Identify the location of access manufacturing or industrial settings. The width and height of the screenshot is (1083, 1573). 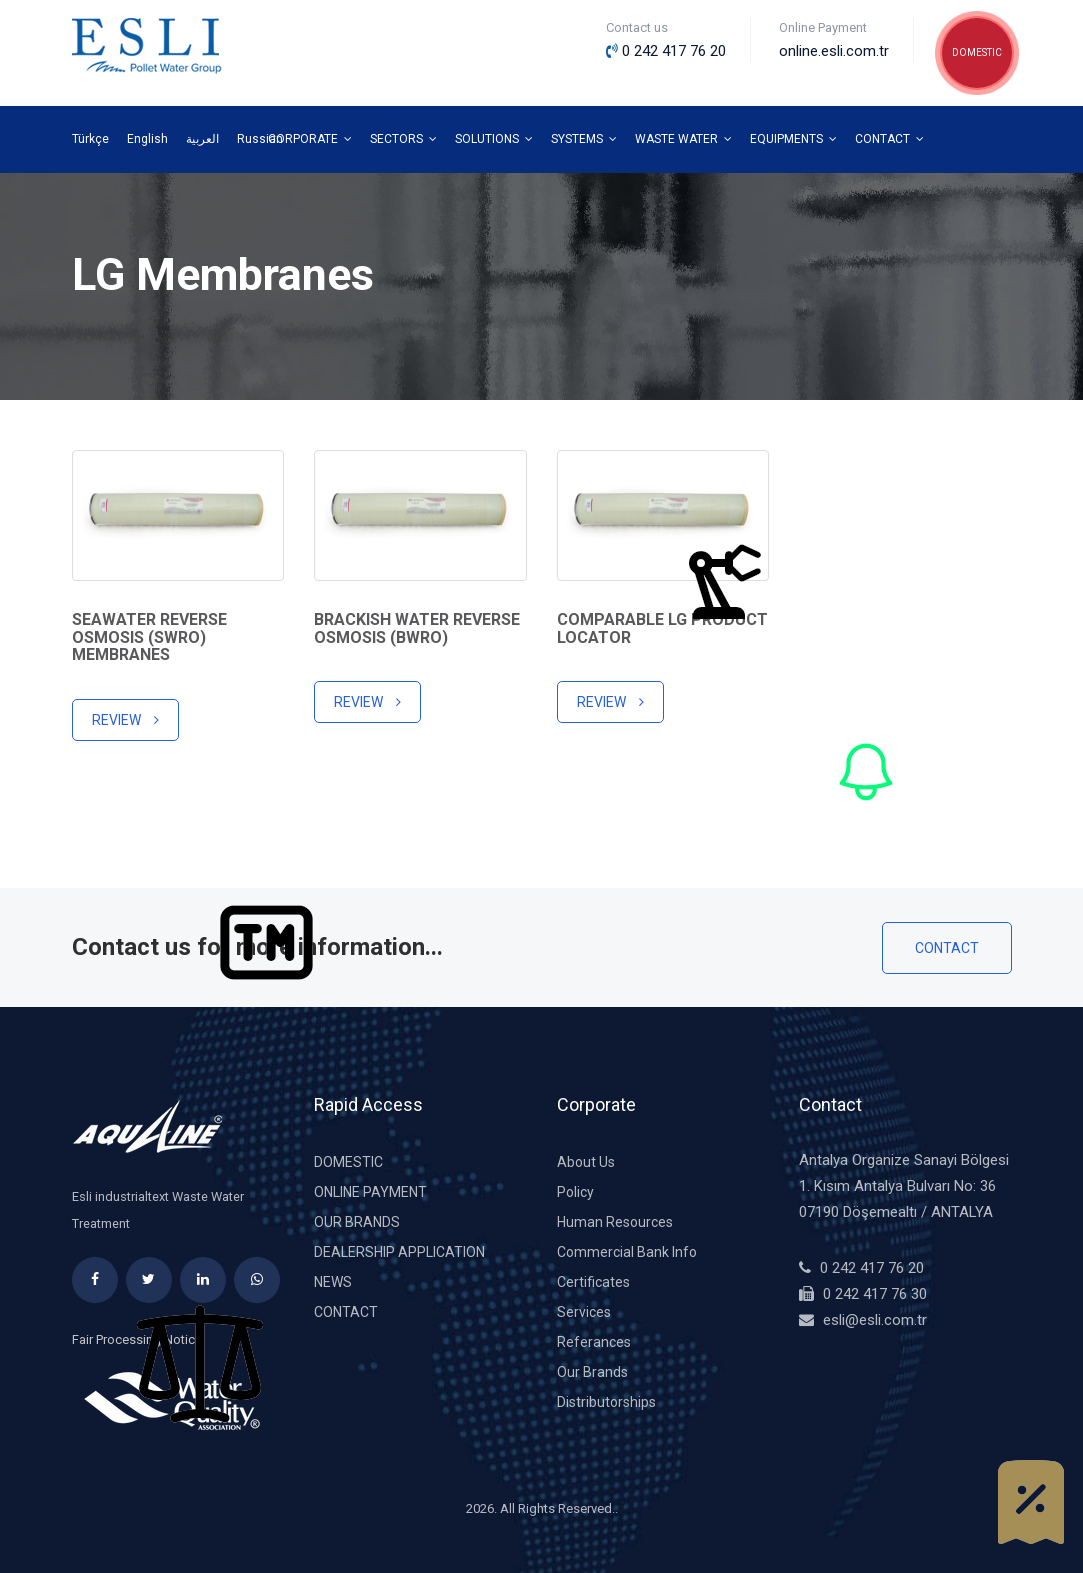
(725, 583).